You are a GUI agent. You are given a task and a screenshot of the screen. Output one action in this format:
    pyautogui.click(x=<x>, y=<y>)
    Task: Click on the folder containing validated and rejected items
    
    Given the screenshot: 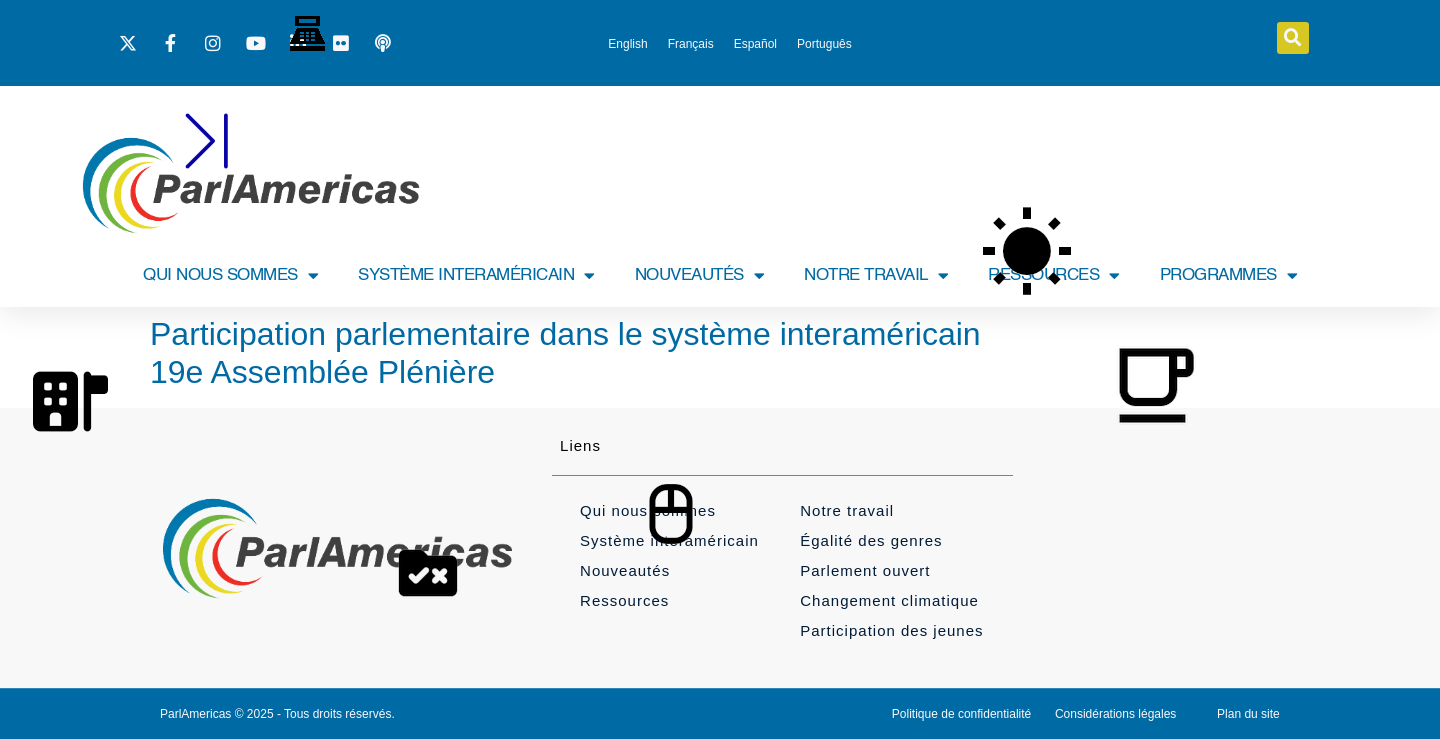 What is the action you would take?
    pyautogui.click(x=428, y=573)
    